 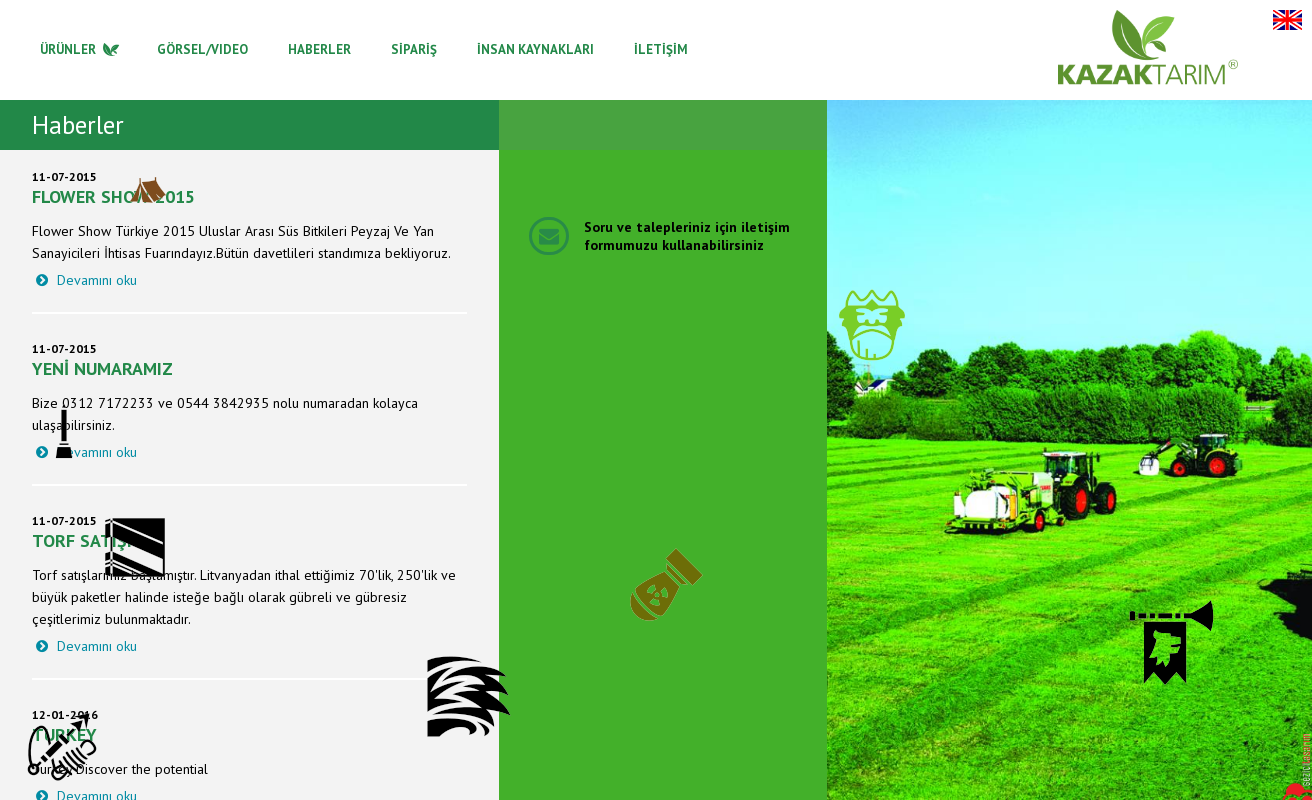 What do you see at coordinates (62, 747) in the screenshot?
I see `select rope dart weapon in game inventory` at bounding box center [62, 747].